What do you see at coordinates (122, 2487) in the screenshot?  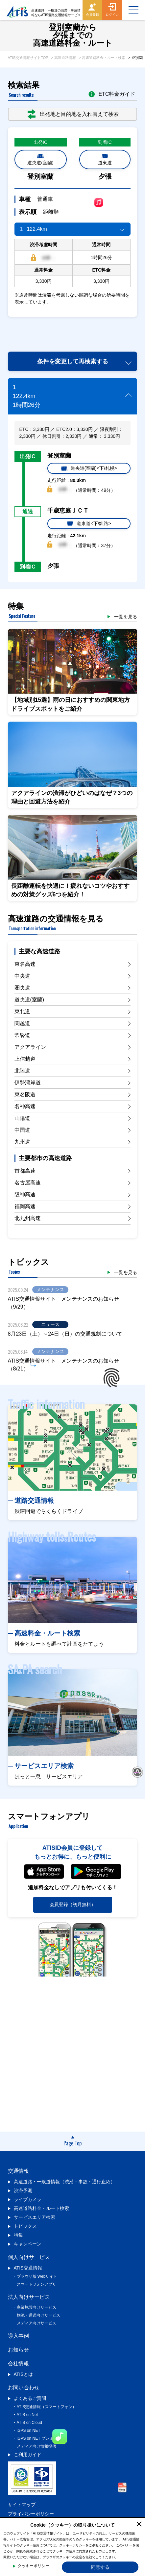 I see `open the papers reference management app` at bounding box center [122, 2487].